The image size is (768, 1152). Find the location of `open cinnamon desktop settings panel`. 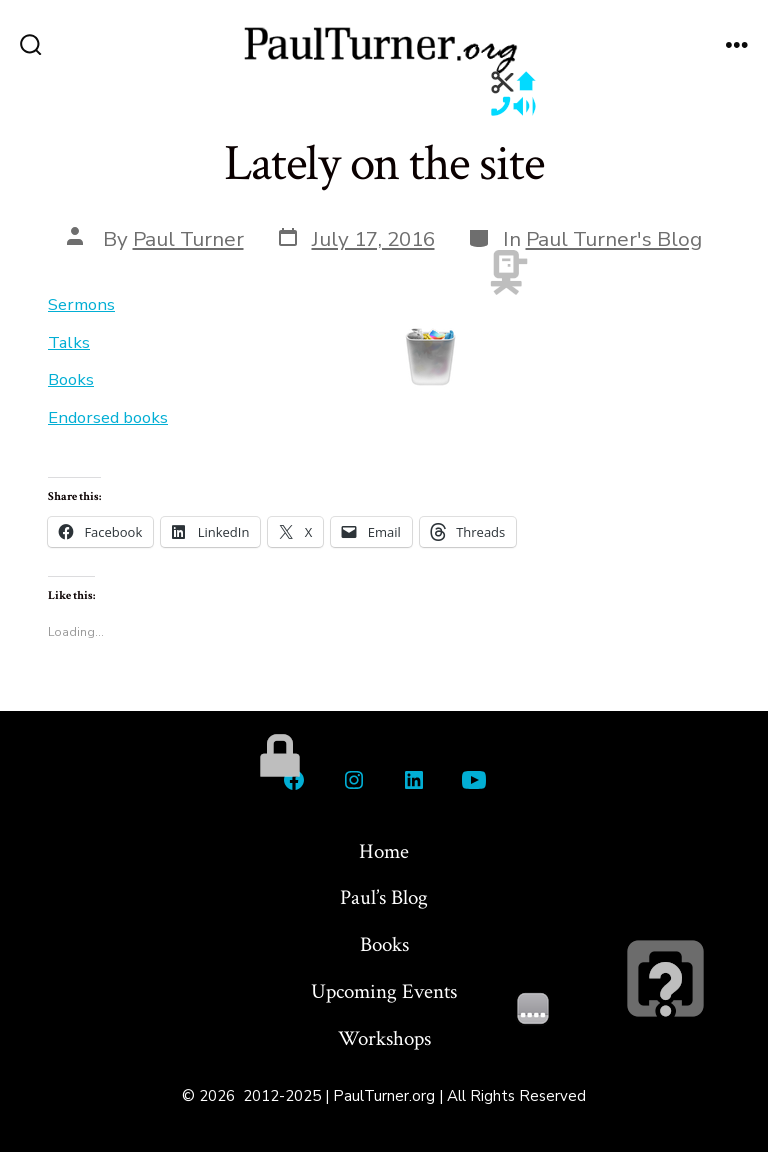

open cinnamon desktop settings panel is located at coordinates (533, 1009).